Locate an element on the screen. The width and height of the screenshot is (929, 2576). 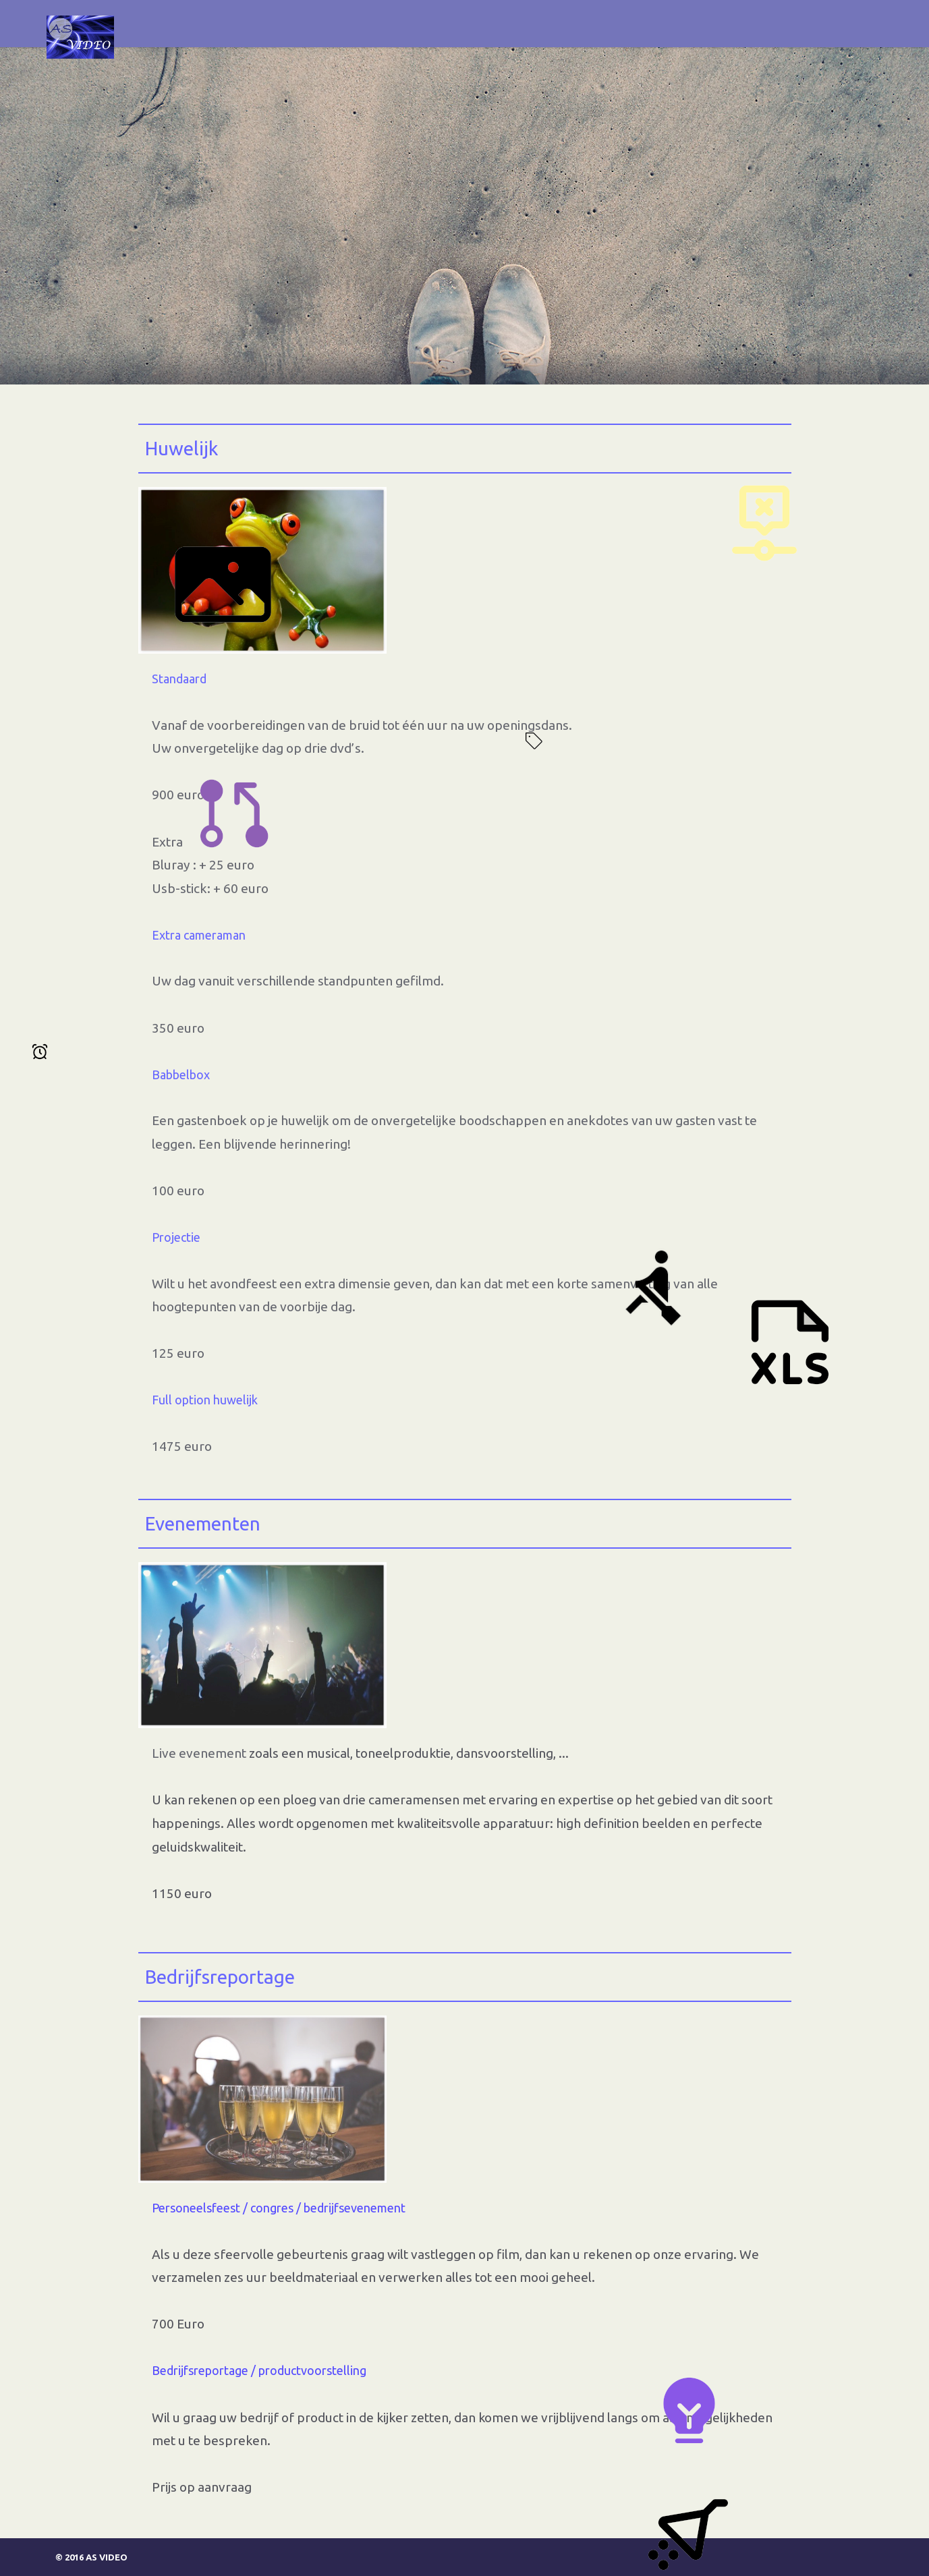
view photo gallery is located at coordinates (223, 584).